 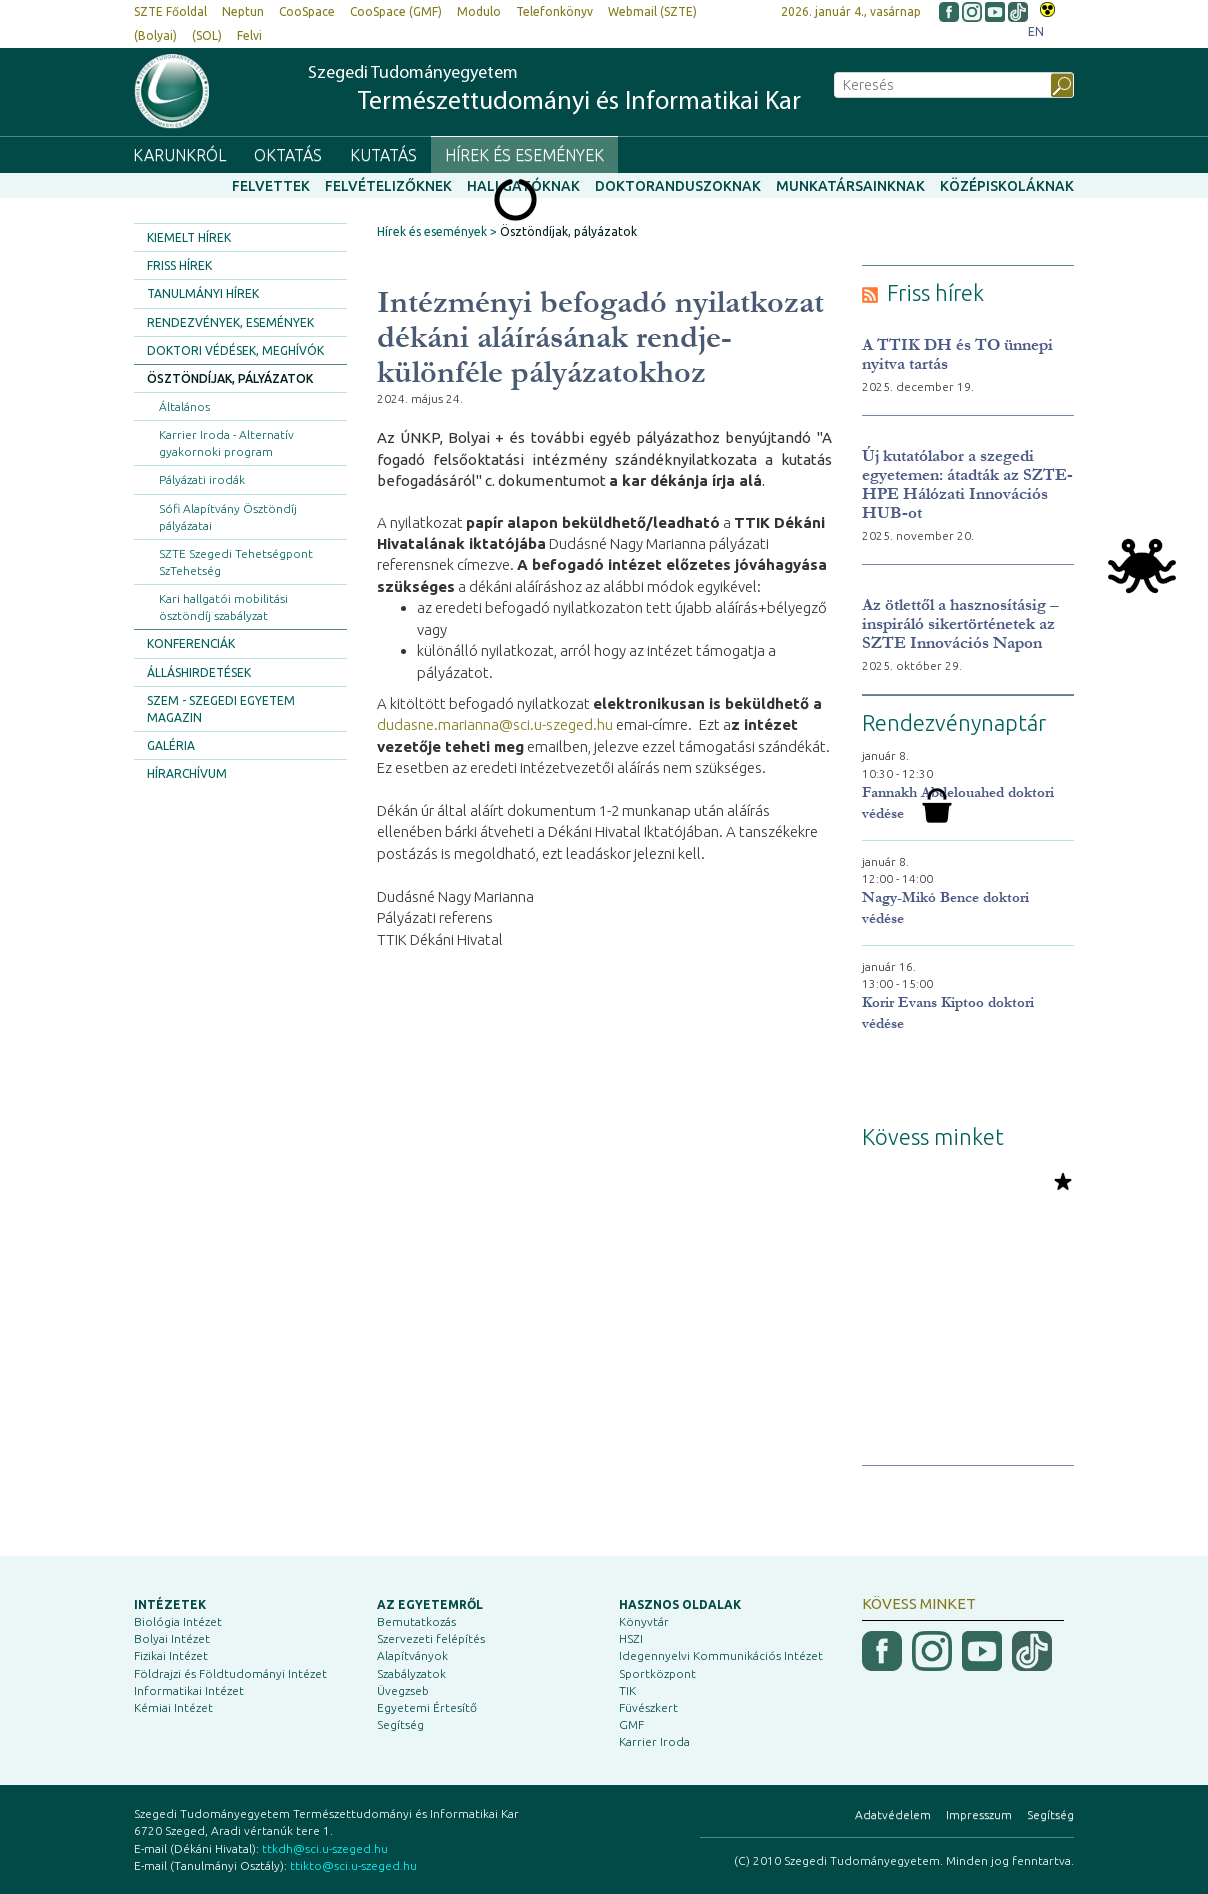 What do you see at coordinates (937, 806) in the screenshot?
I see `access storage or container tools` at bounding box center [937, 806].